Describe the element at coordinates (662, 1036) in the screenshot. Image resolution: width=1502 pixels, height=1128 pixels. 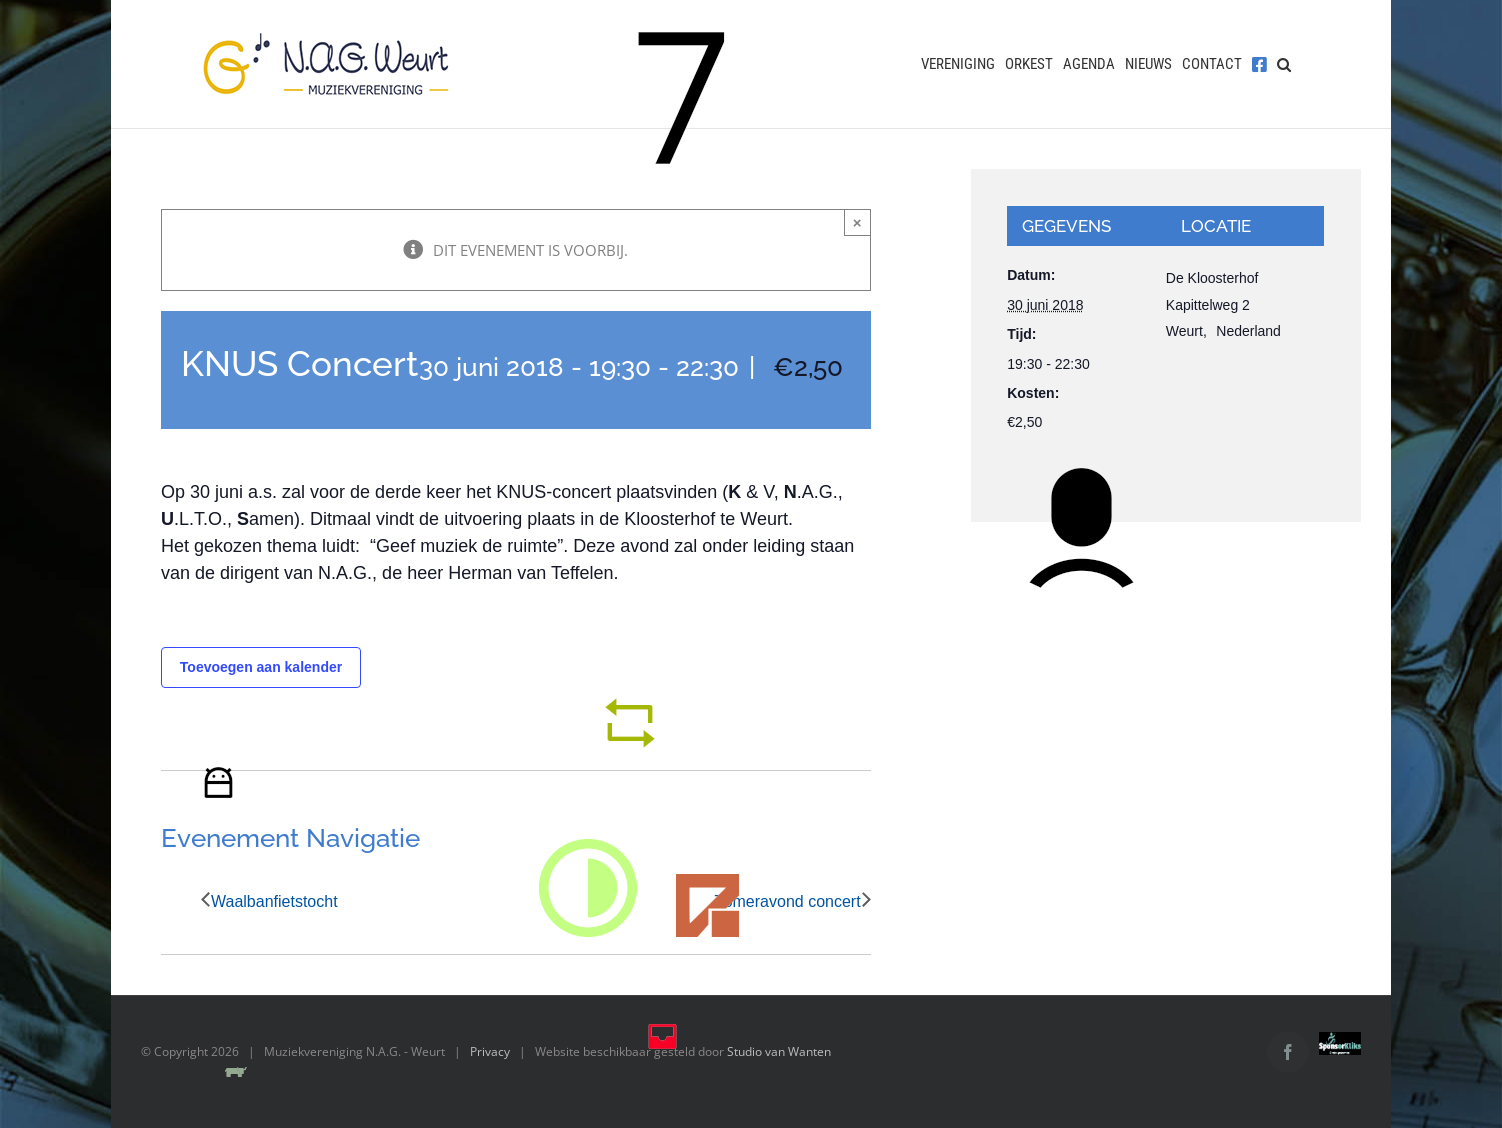
I see `view your inbox messages` at that location.